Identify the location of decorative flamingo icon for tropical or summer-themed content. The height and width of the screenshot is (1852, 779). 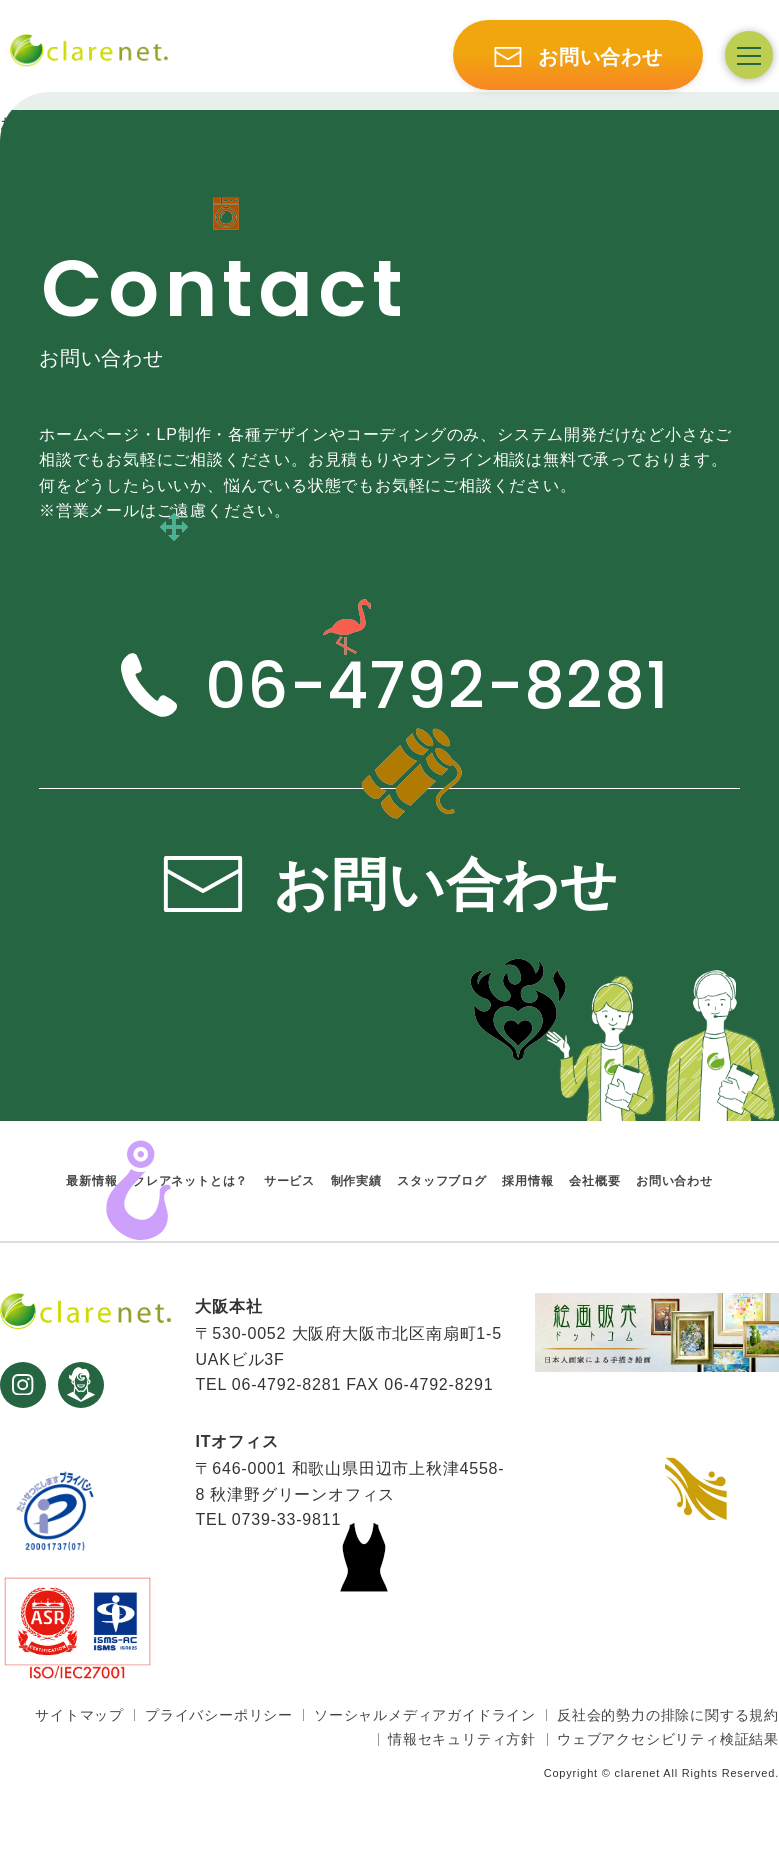
(347, 627).